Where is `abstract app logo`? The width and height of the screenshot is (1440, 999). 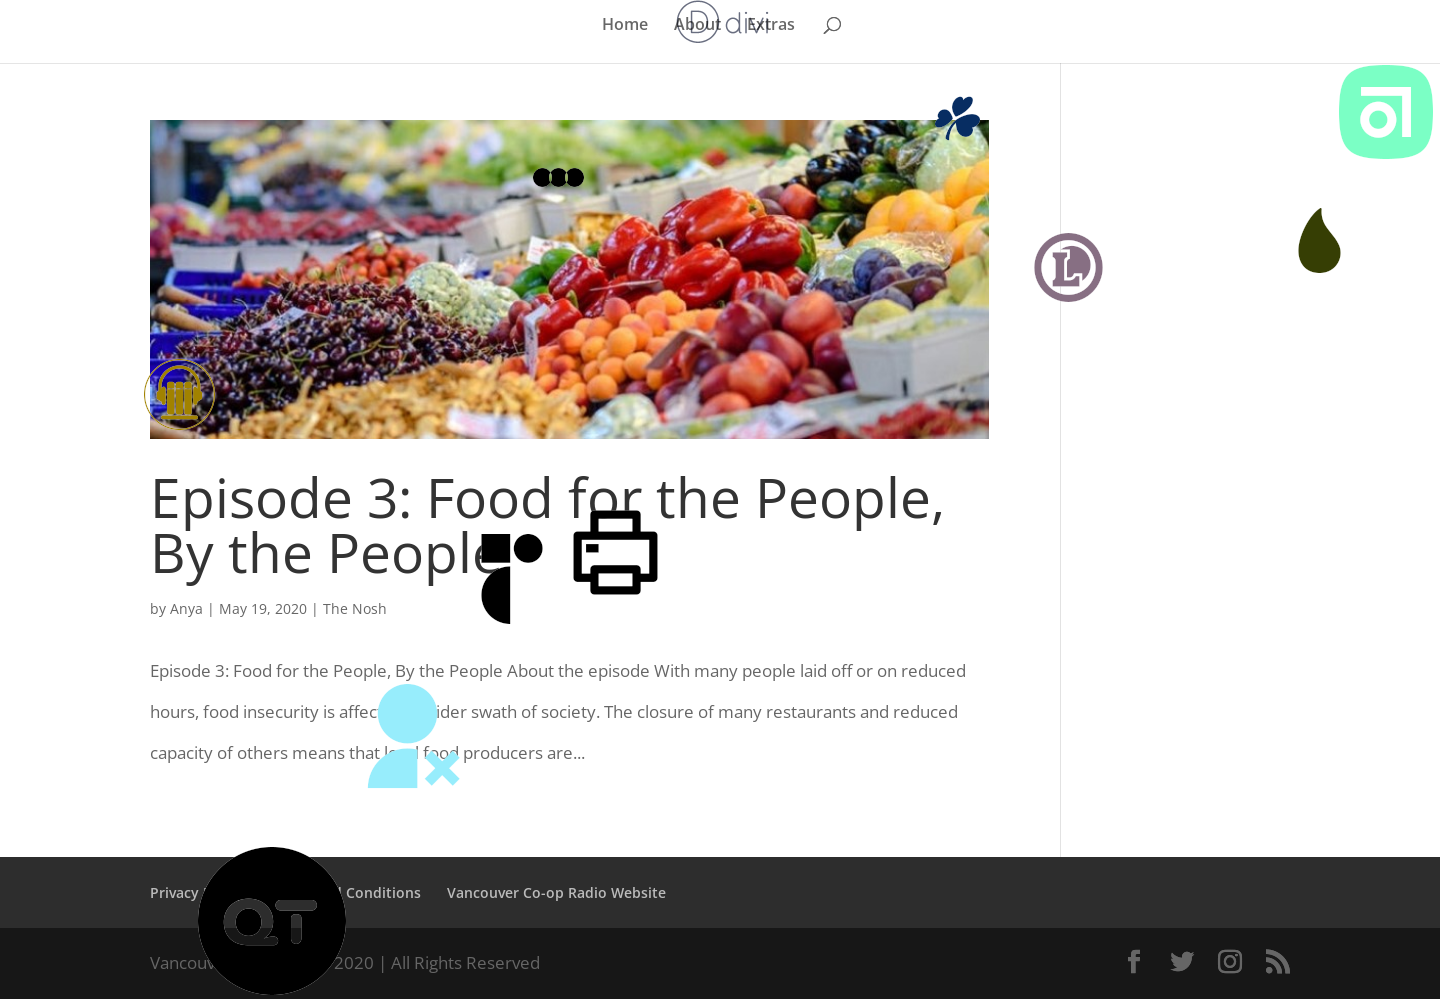
abstract app logo is located at coordinates (1386, 112).